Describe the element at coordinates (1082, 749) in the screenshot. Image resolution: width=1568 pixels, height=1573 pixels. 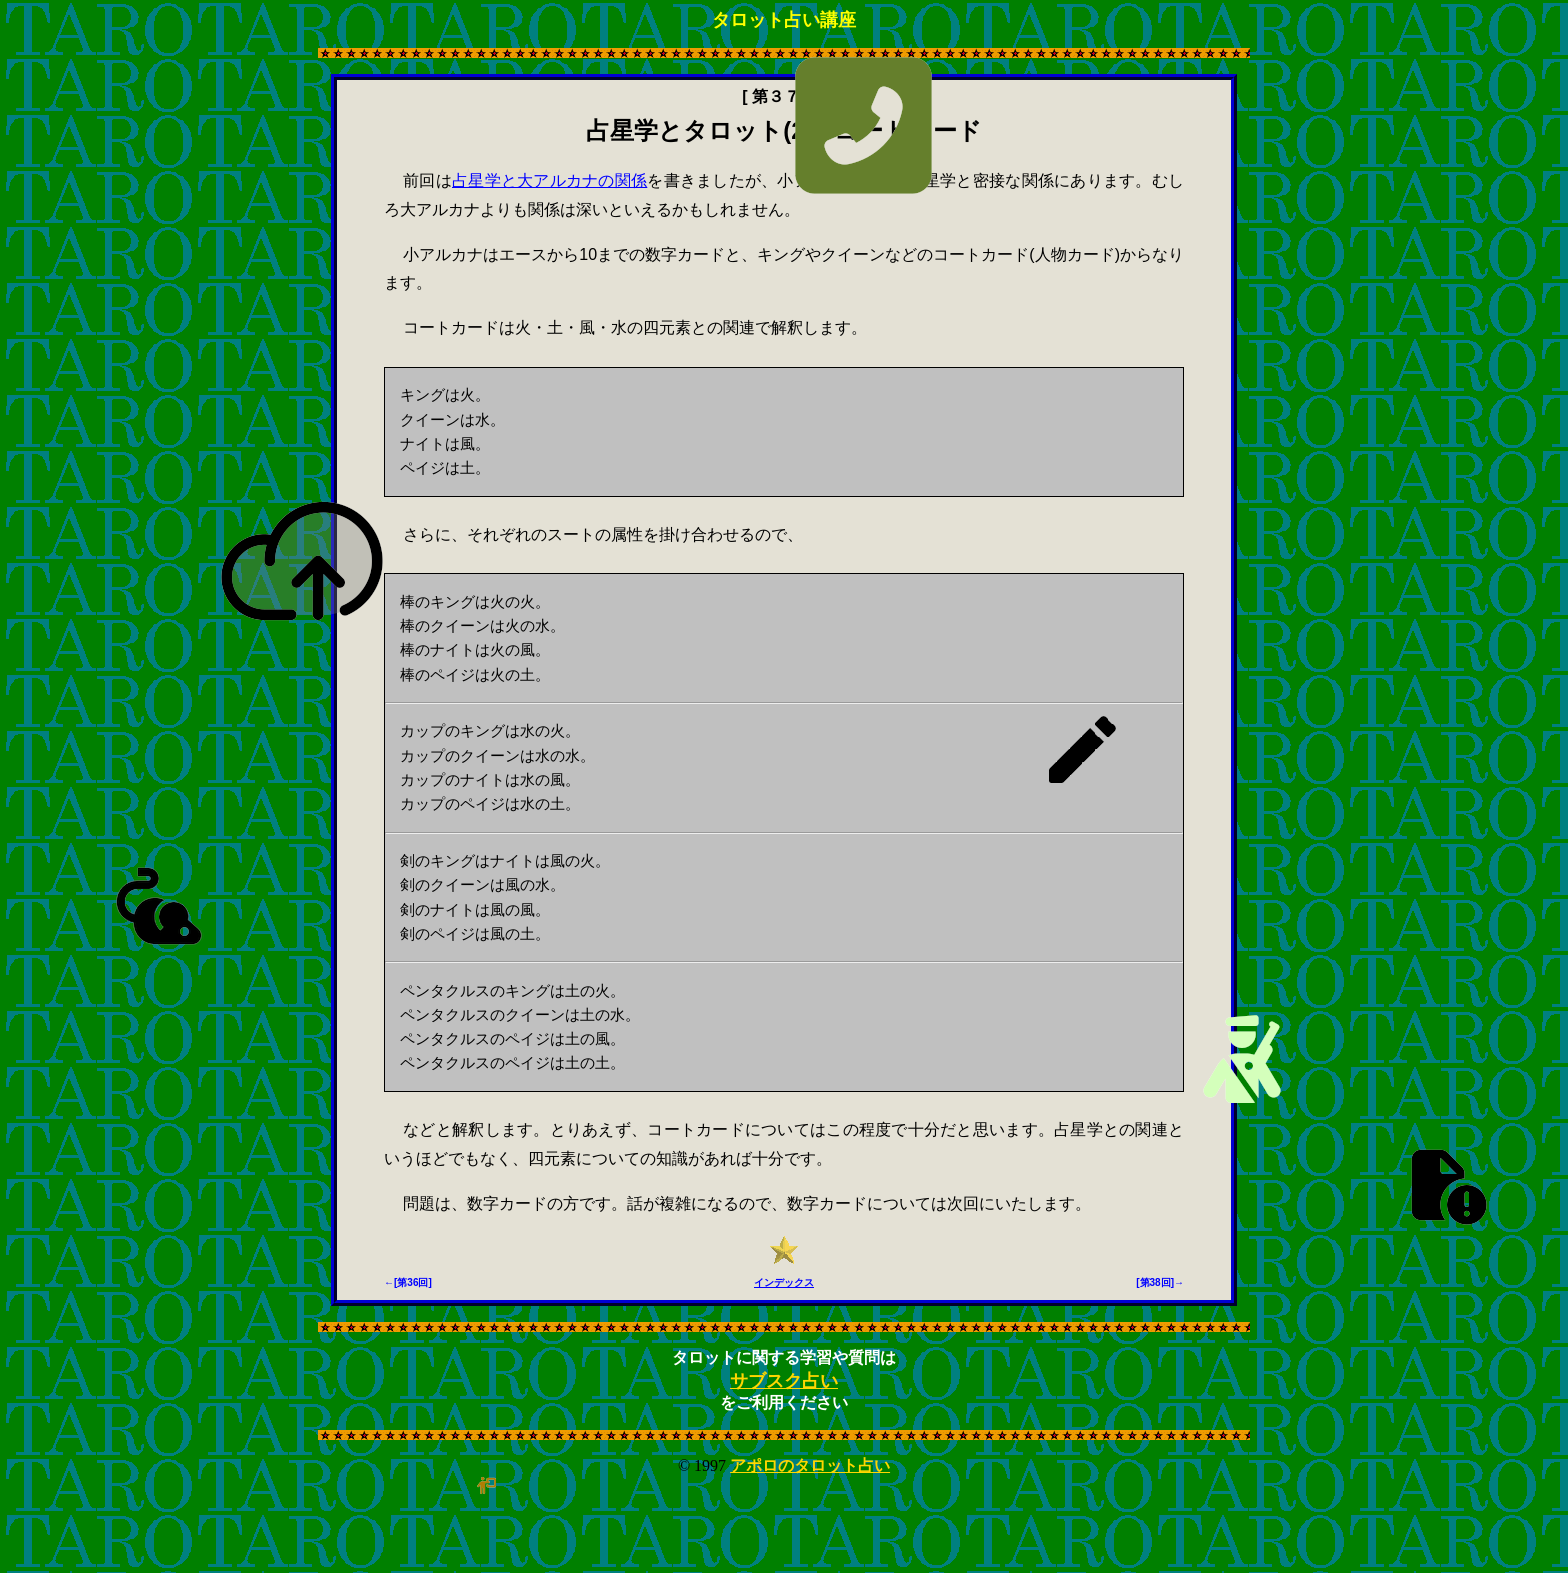
I see `create or compose new content` at that location.